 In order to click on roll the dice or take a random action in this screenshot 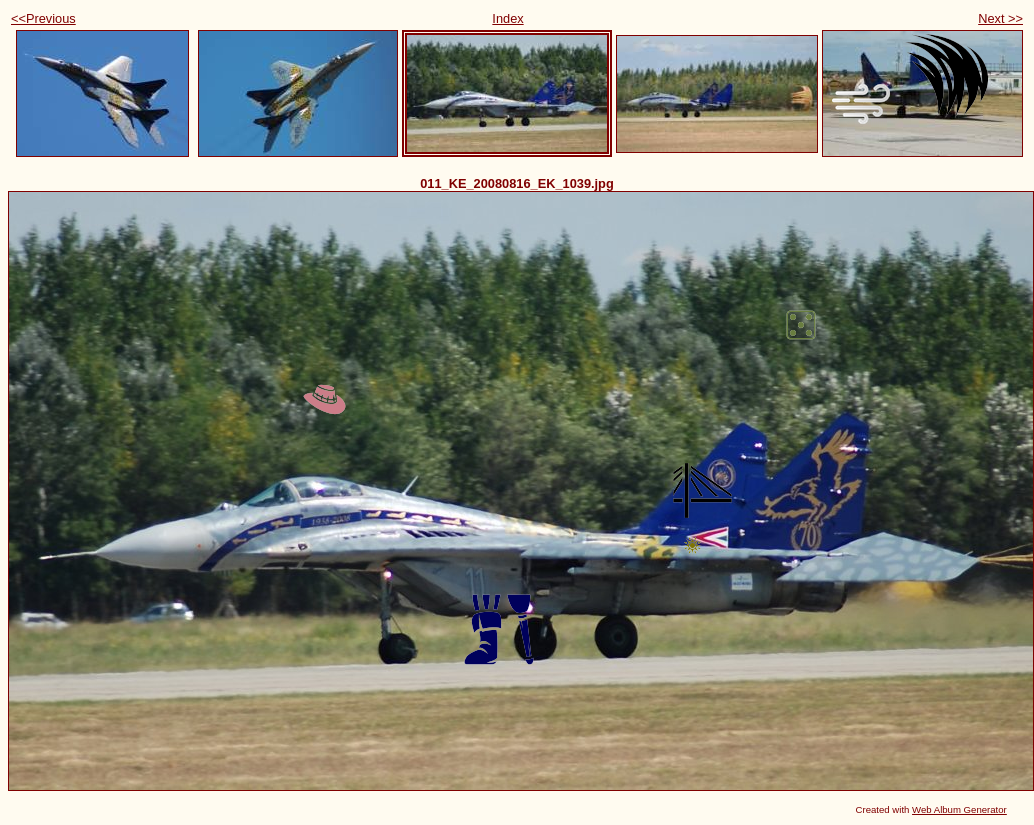, I will do `click(801, 325)`.